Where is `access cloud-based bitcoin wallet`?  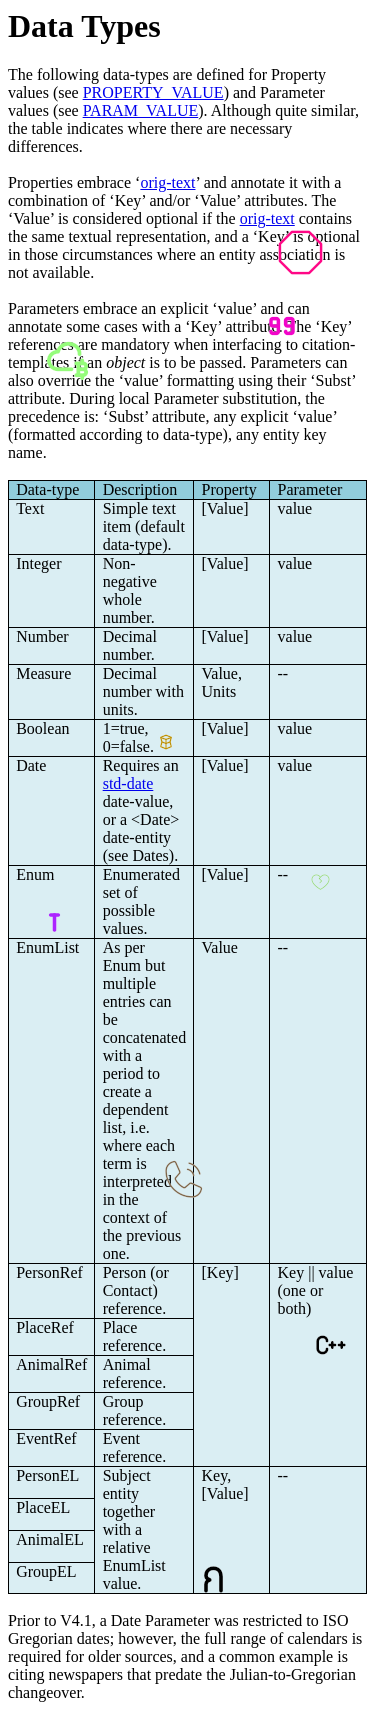 access cloud-based bitcoin wallet is located at coordinates (68, 357).